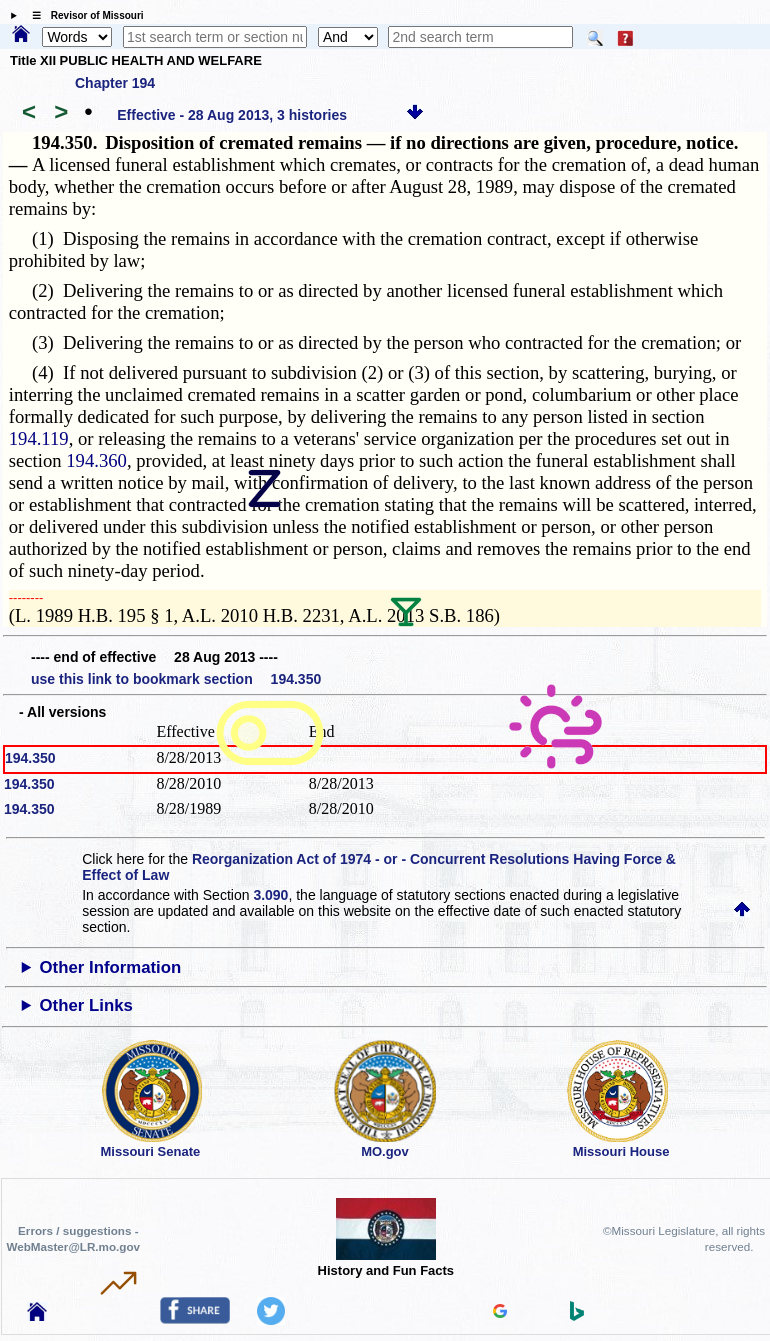  What do you see at coordinates (406, 611) in the screenshot?
I see `access bar or cocktail menu` at bounding box center [406, 611].